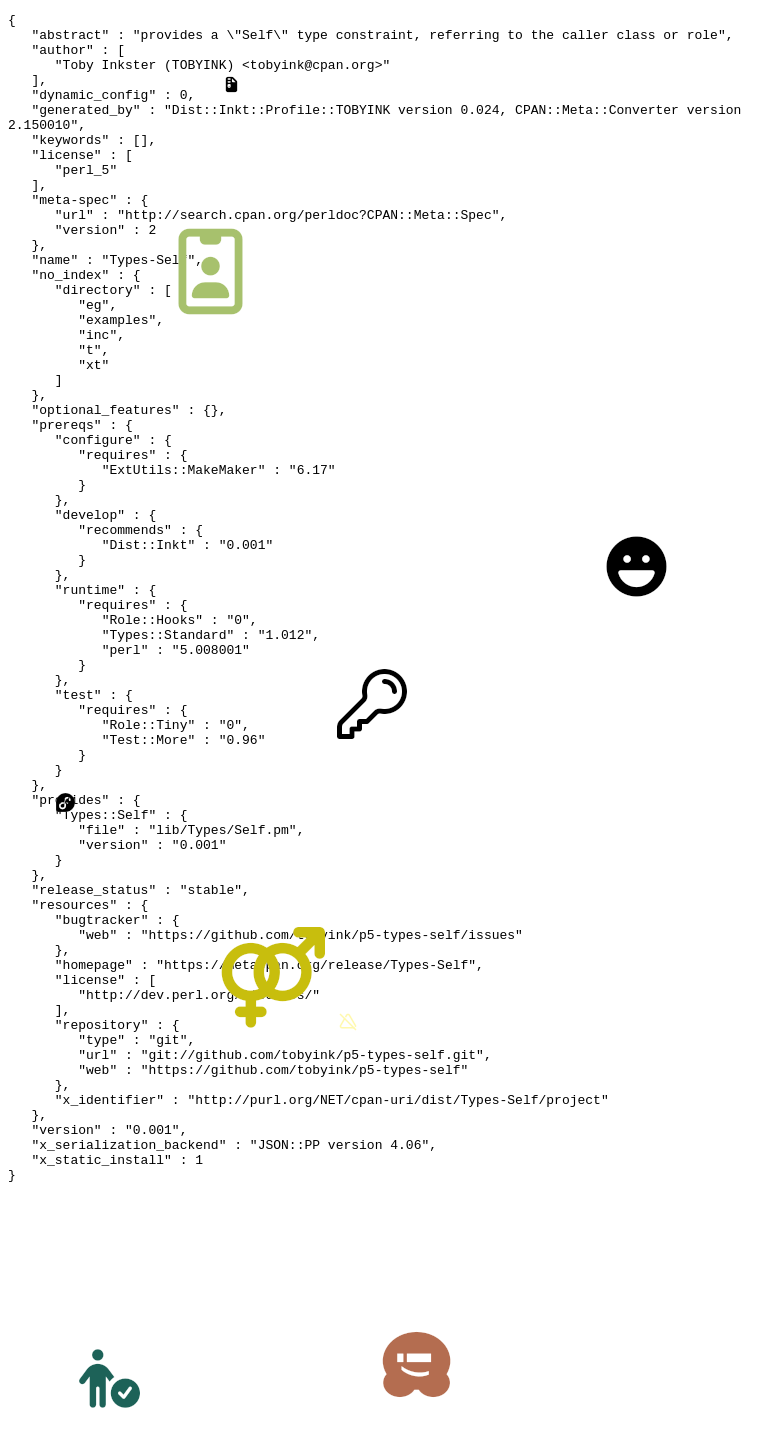  Describe the element at coordinates (636, 566) in the screenshot. I see `react with a laugh emoji` at that location.